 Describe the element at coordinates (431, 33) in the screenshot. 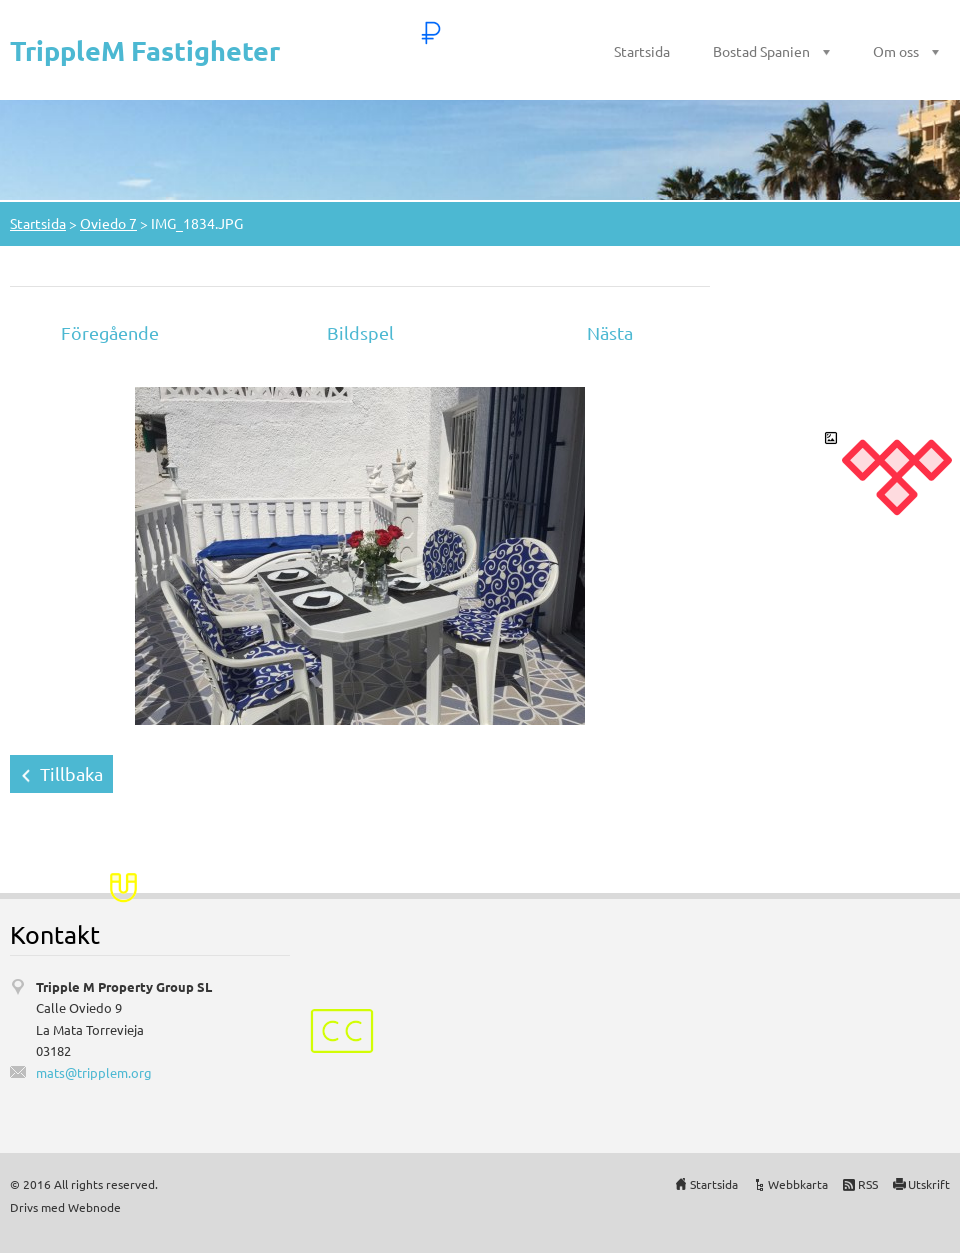

I see `view prices in russian rubles` at that location.